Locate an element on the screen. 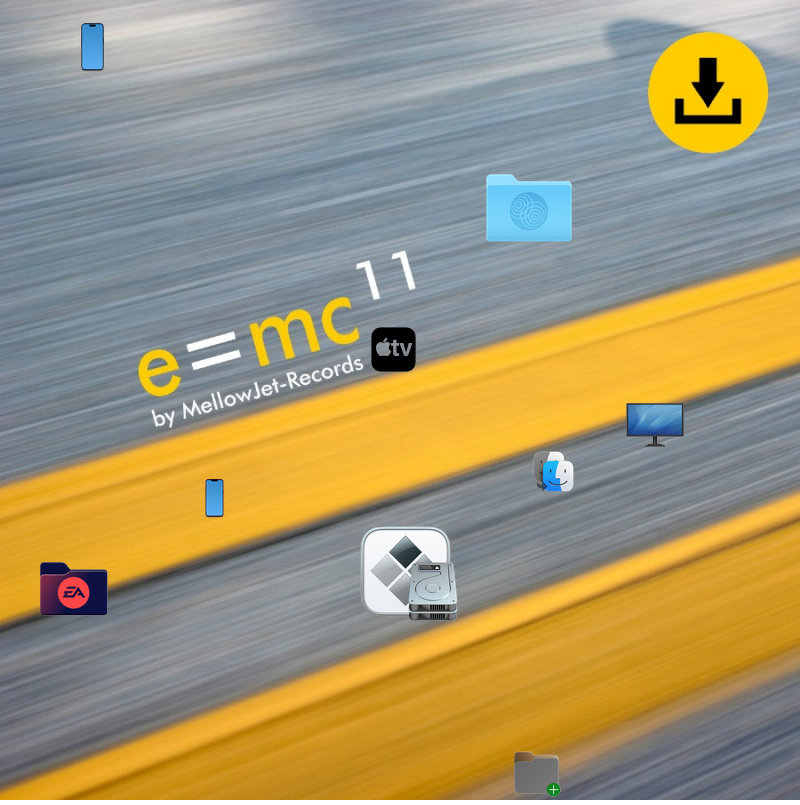 This screenshot has height=805, width=800. launch macos setup assistant is located at coordinates (553, 471).